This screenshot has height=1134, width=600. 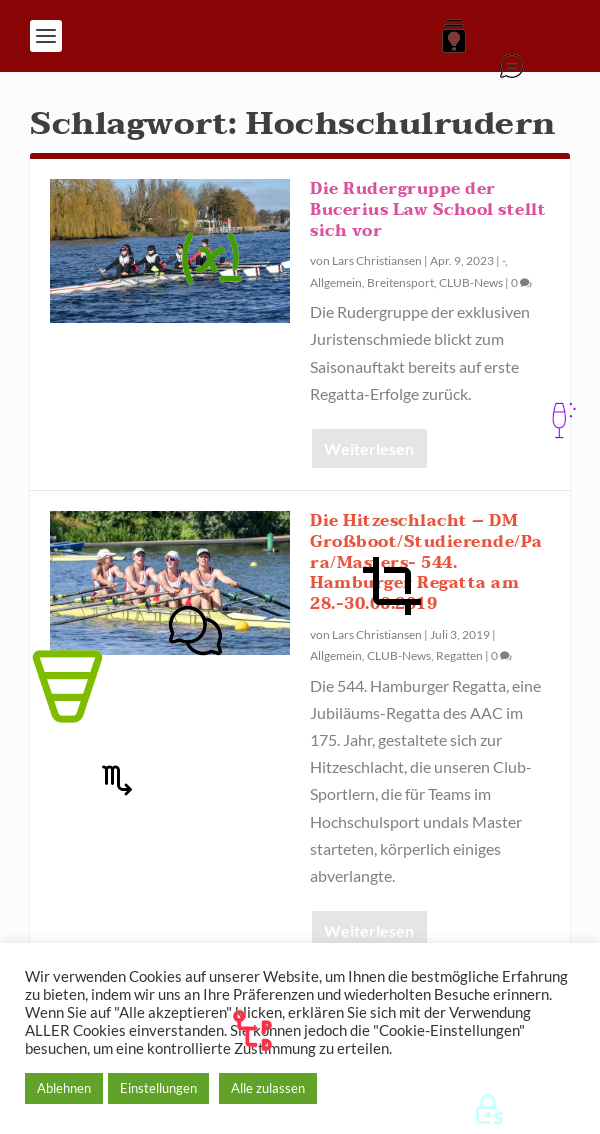 What do you see at coordinates (195, 630) in the screenshot?
I see `open chat or messaging` at bounding box center [195, 630].